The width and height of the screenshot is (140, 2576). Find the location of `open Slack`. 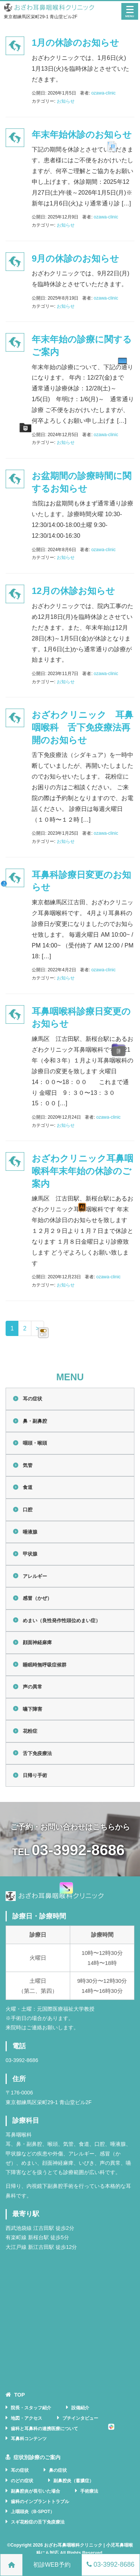

open Slack is located at coordinates (111, 2427).